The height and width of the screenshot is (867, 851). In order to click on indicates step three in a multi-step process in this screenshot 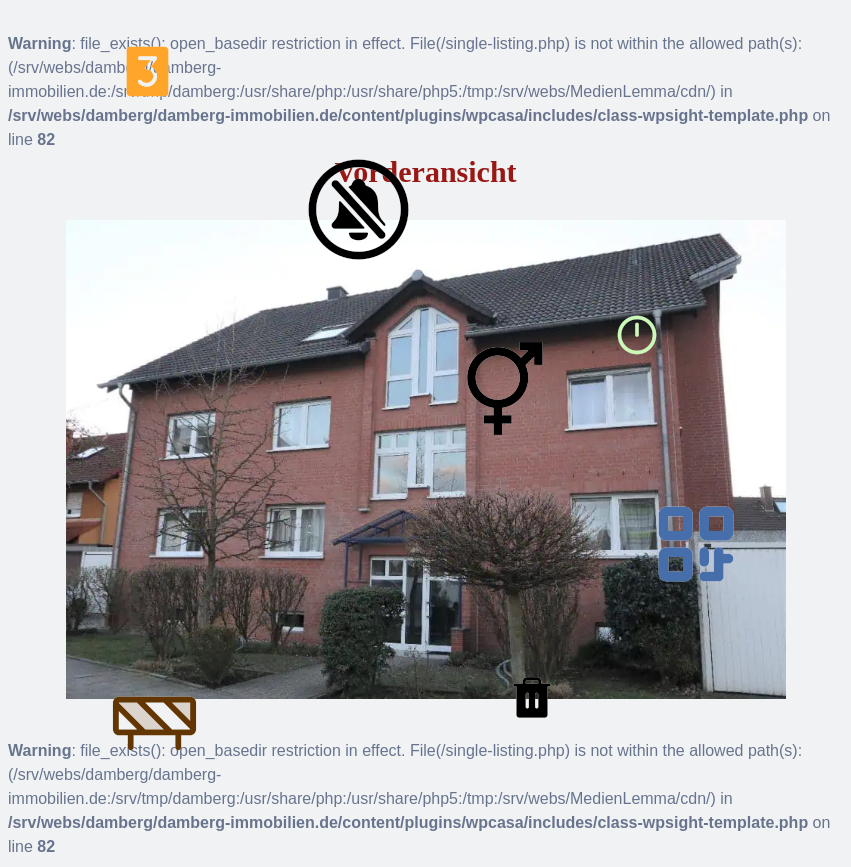, I will do `click(147, 71)`.